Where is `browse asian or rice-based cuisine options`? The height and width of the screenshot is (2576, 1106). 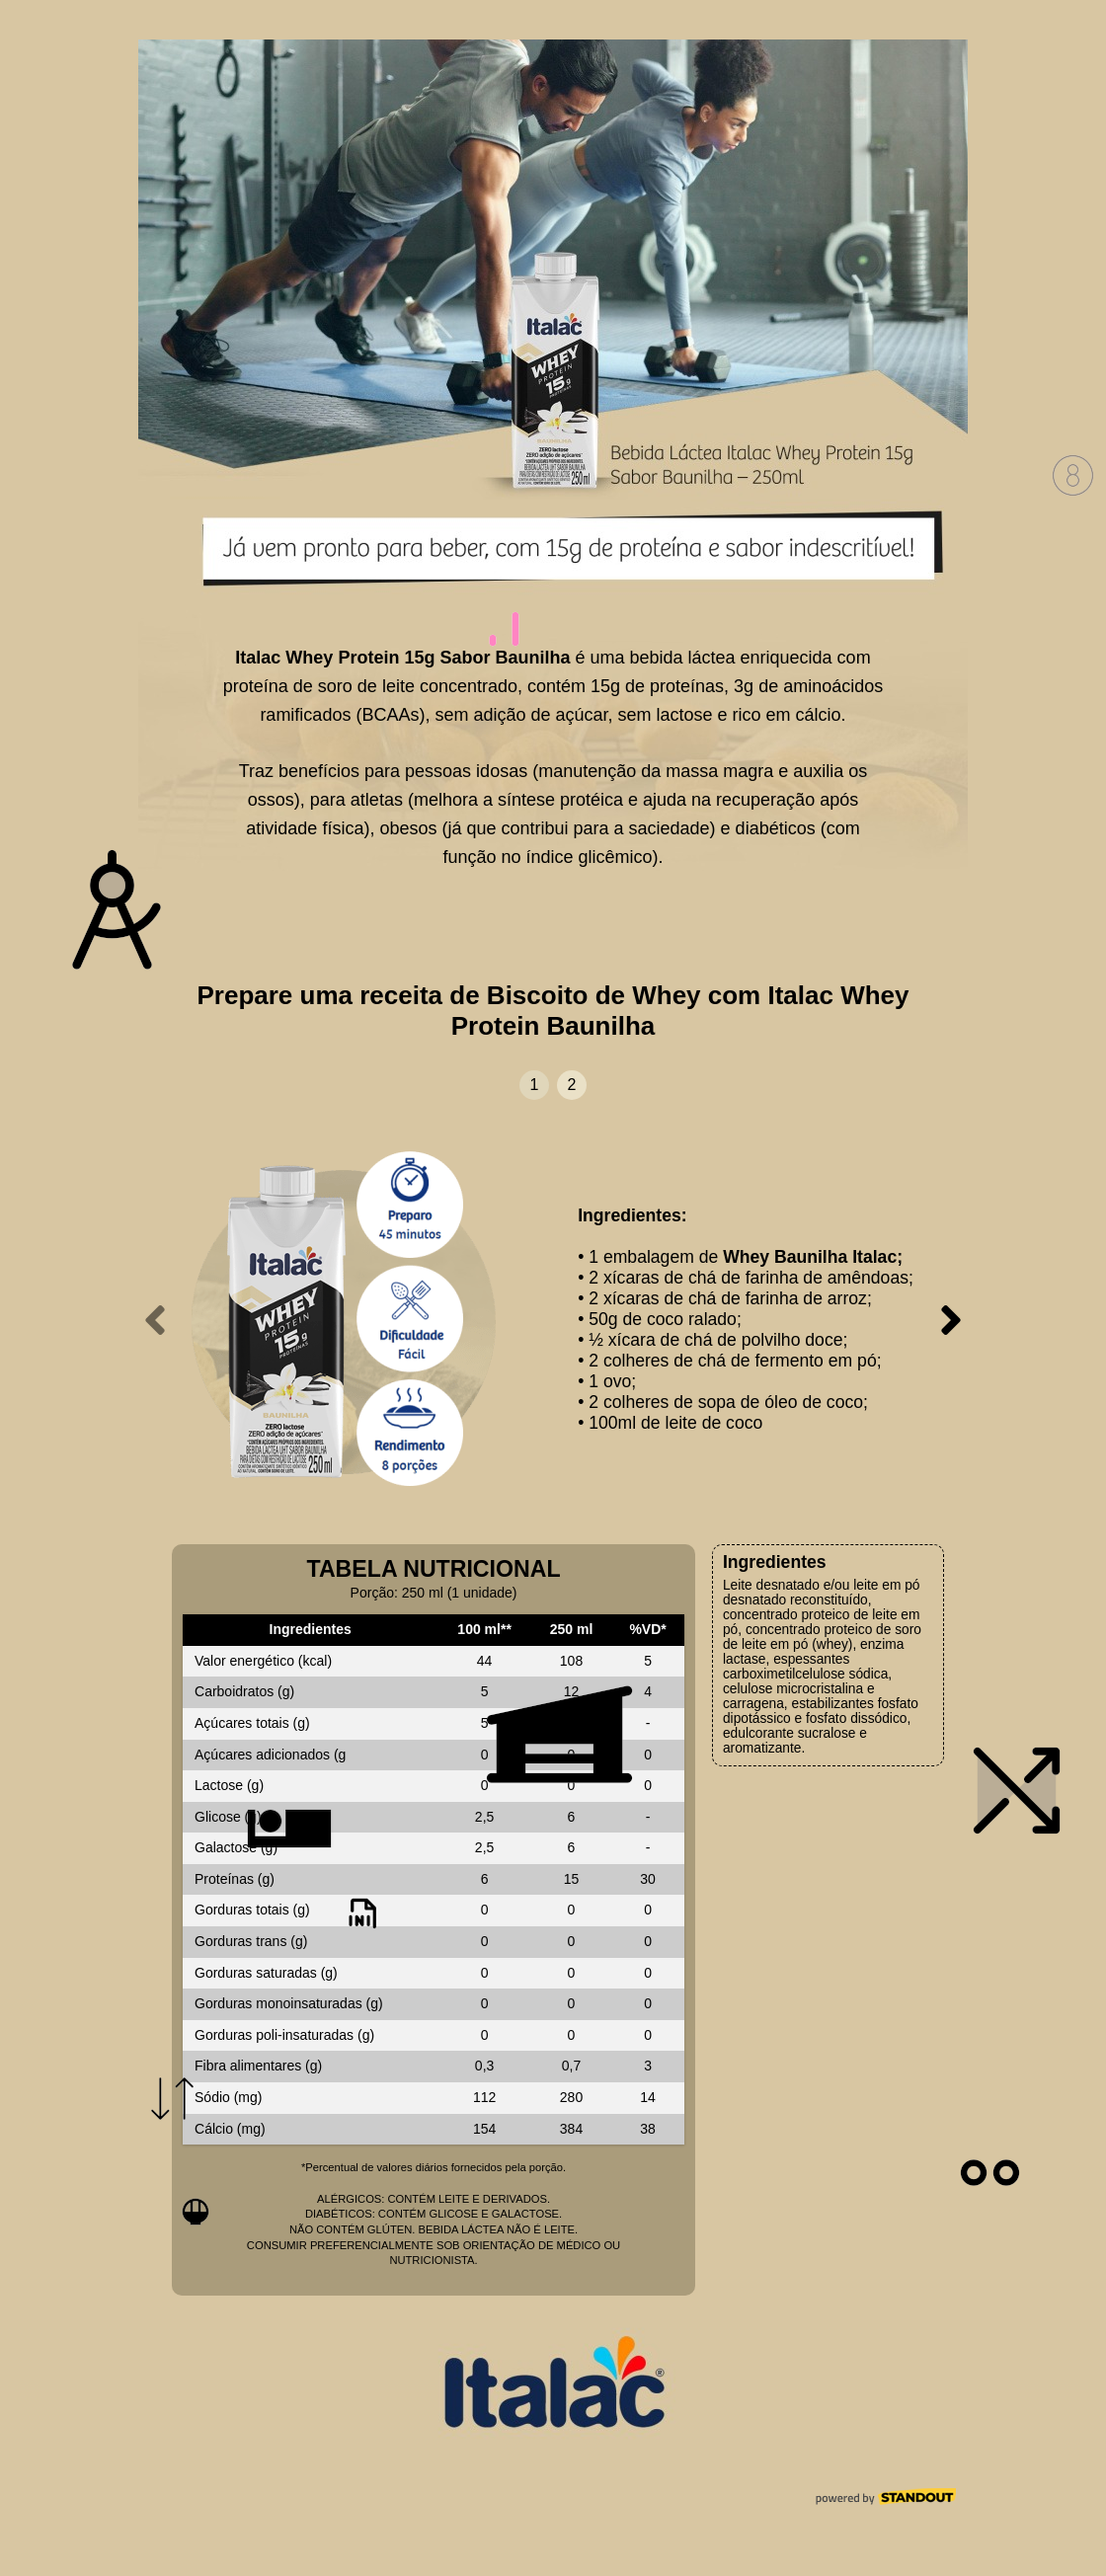 browse asian or rice-based cuisine options is located at coordinates (196, 2212).